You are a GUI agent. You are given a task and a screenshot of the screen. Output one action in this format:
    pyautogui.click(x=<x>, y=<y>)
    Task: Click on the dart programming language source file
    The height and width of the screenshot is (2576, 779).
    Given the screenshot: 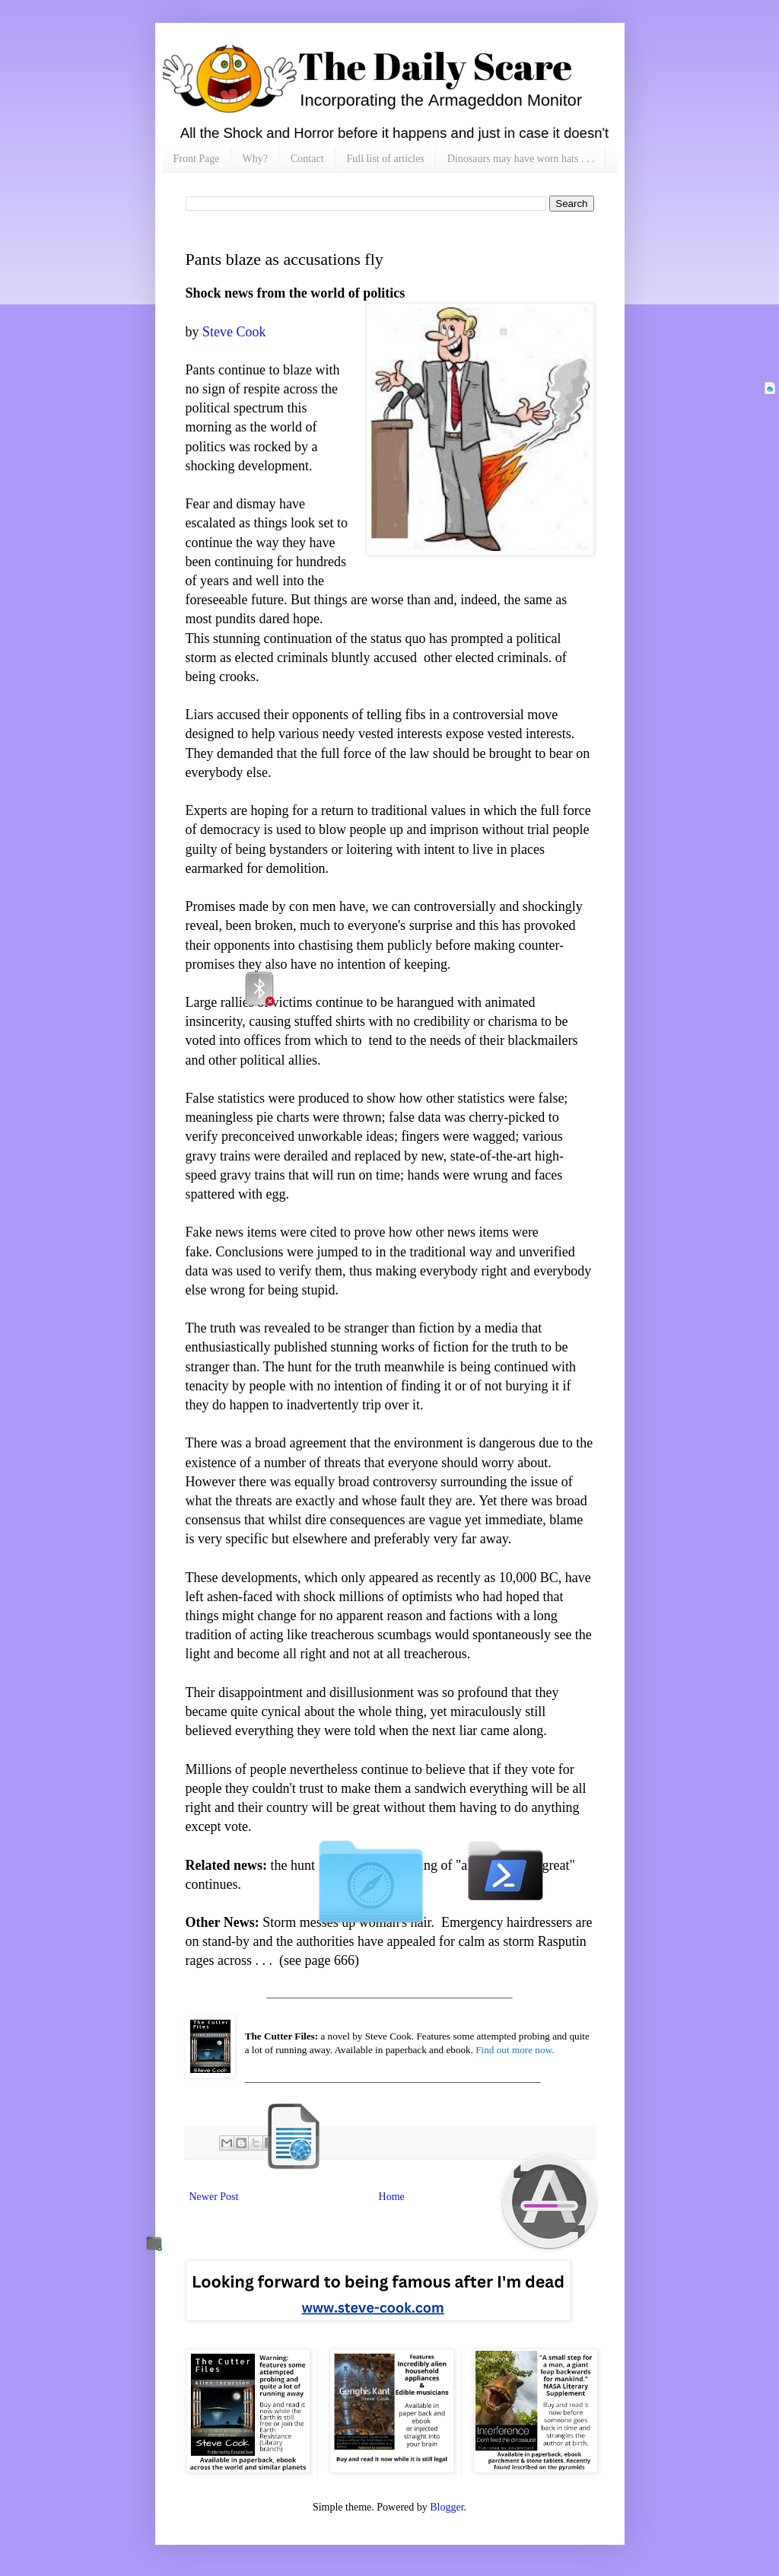 What is the action you would take?
    pyautogui.click(x=770, y=388)
    